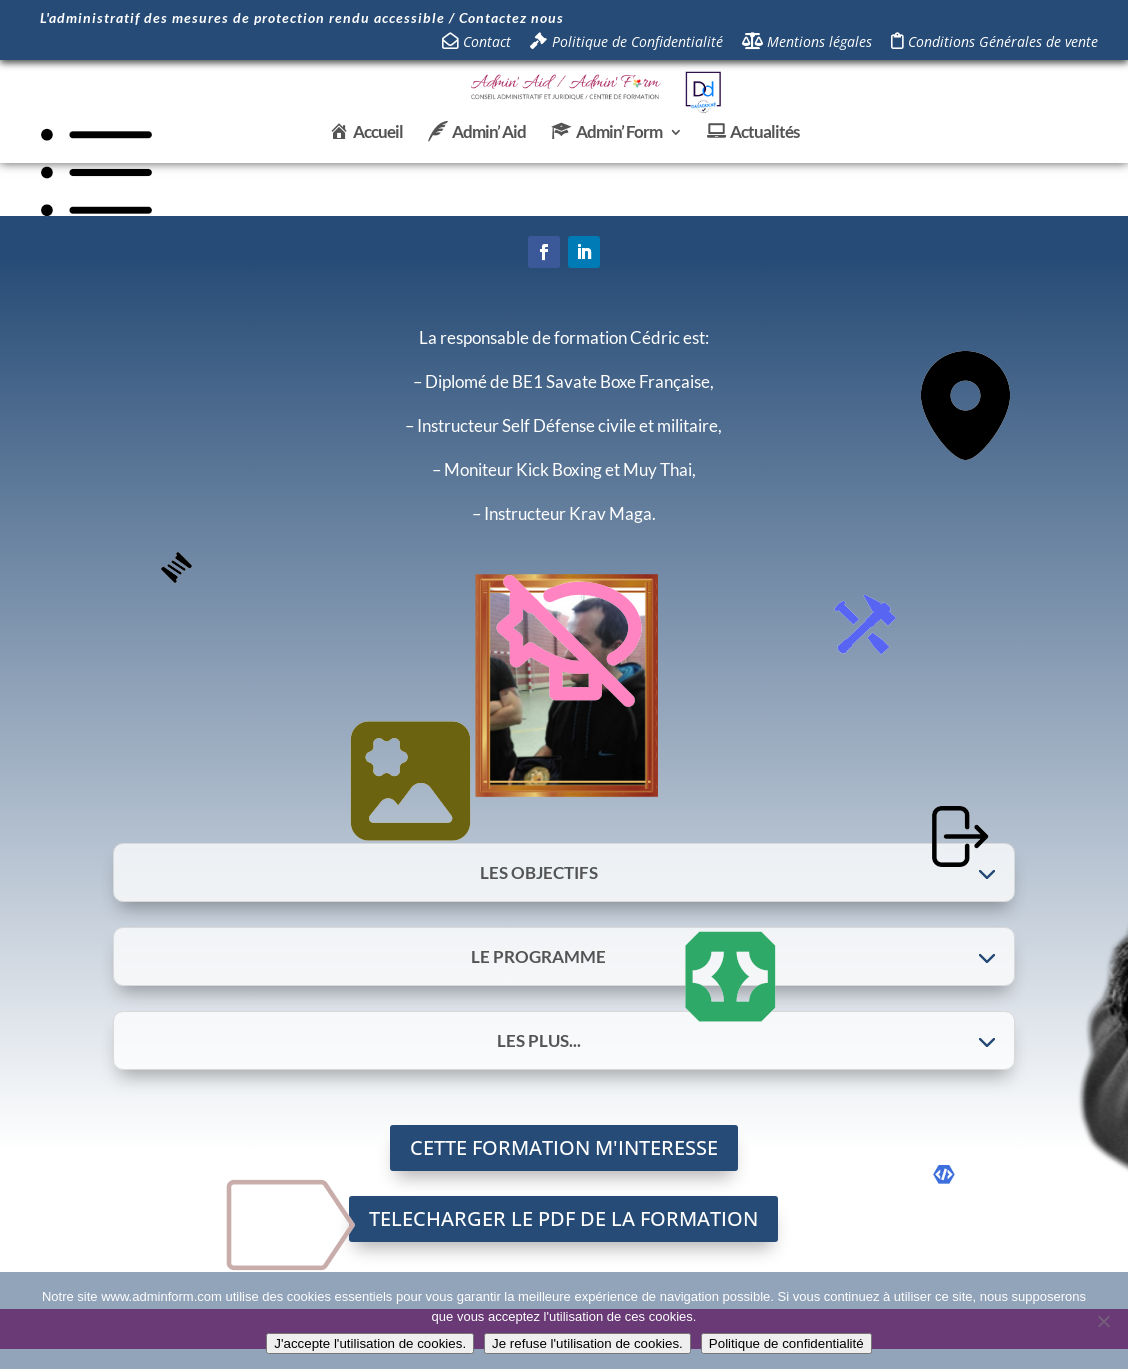 The height and width of the screenshot is (1369, 1128). What do you see at coordinates (865, 624) in the screenshot?
I see `indicates a Discord staff member` at bounding box center [865, 624].